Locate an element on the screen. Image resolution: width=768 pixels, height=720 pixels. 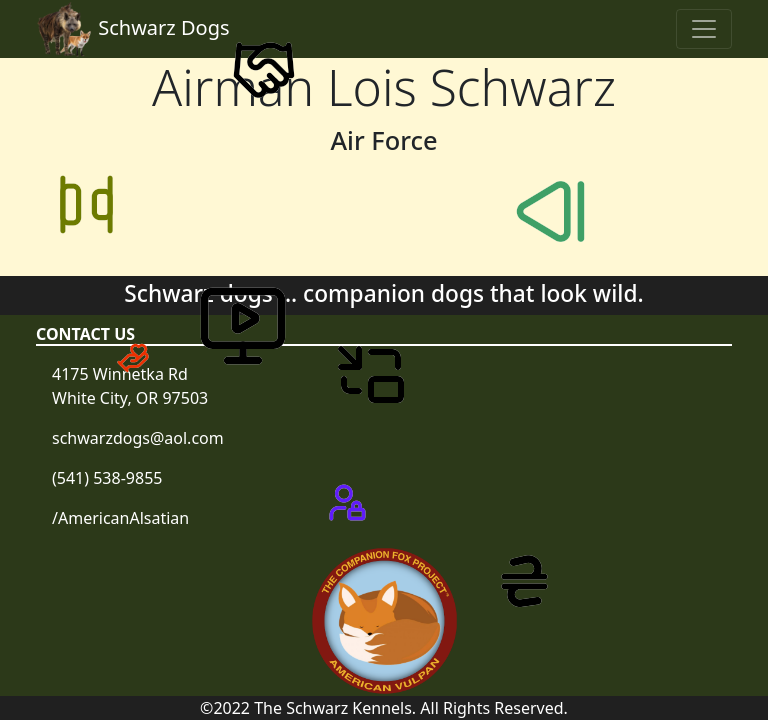
distribute elements with equal horizontal spacing is located at coordinates (86, 204).